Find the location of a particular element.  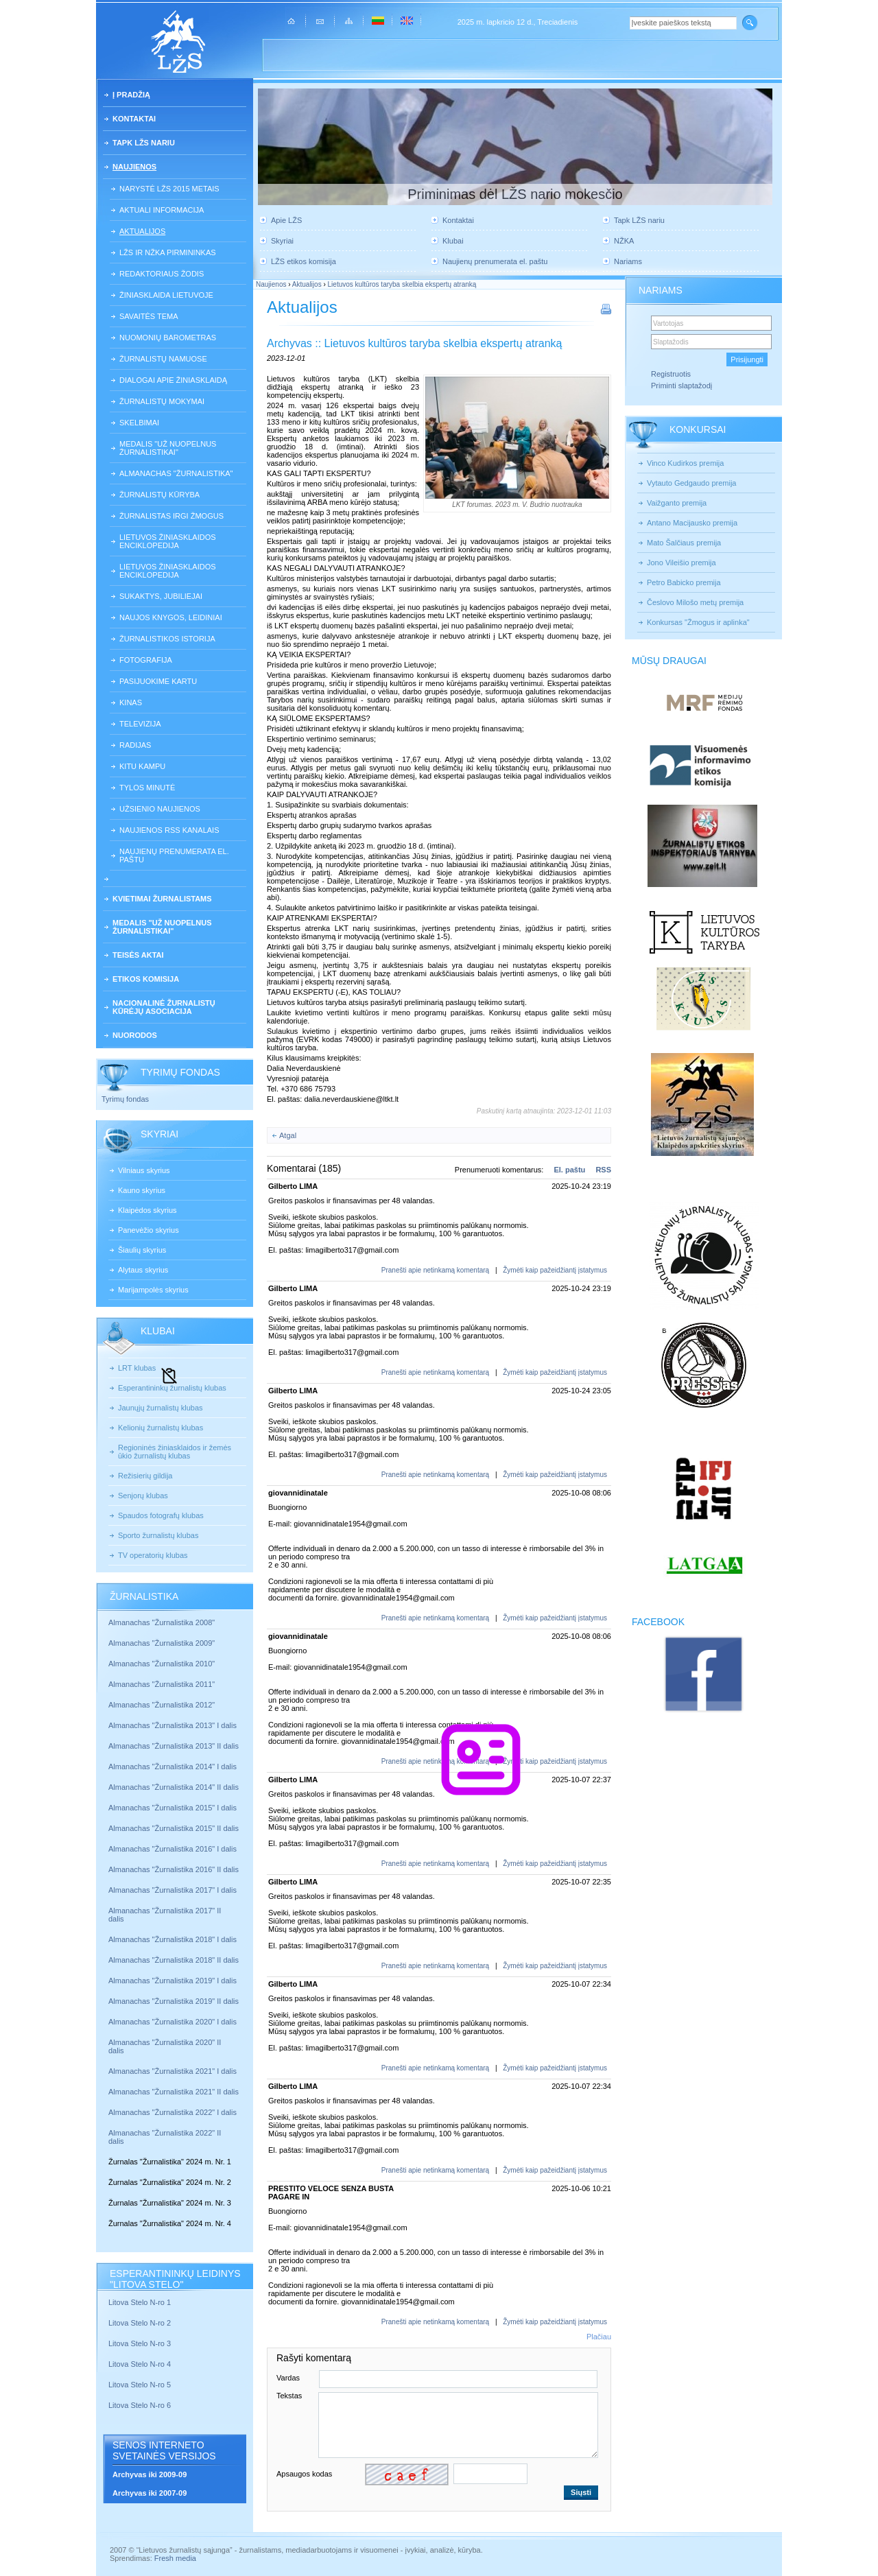

view your profile or identification card is located at coordinates (481, 1760).